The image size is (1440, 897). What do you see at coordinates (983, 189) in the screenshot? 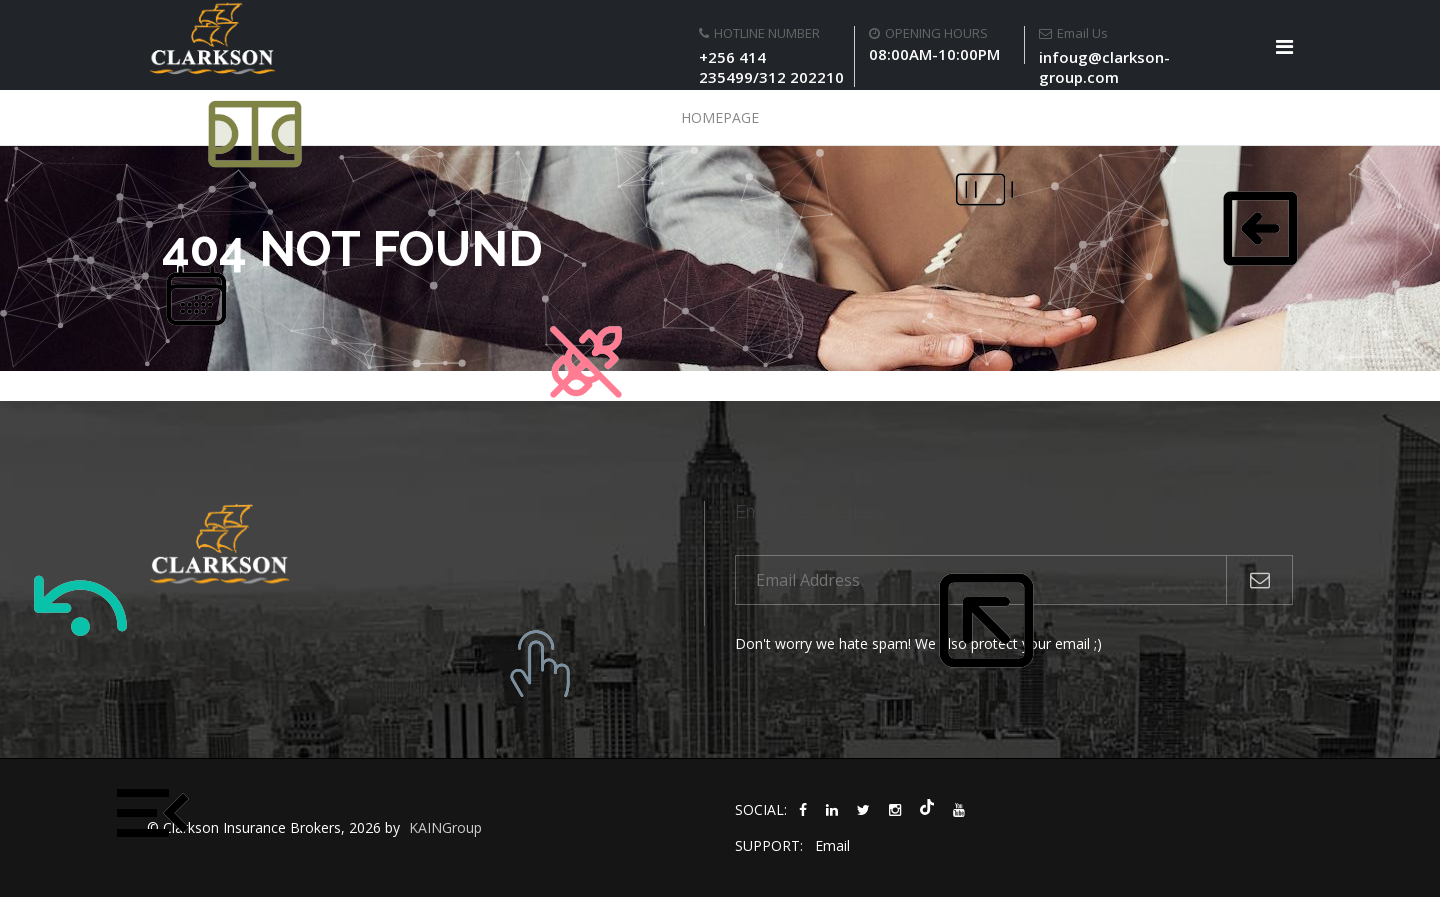
I see `indicates medium battery level` at bounding box center [983, 189].